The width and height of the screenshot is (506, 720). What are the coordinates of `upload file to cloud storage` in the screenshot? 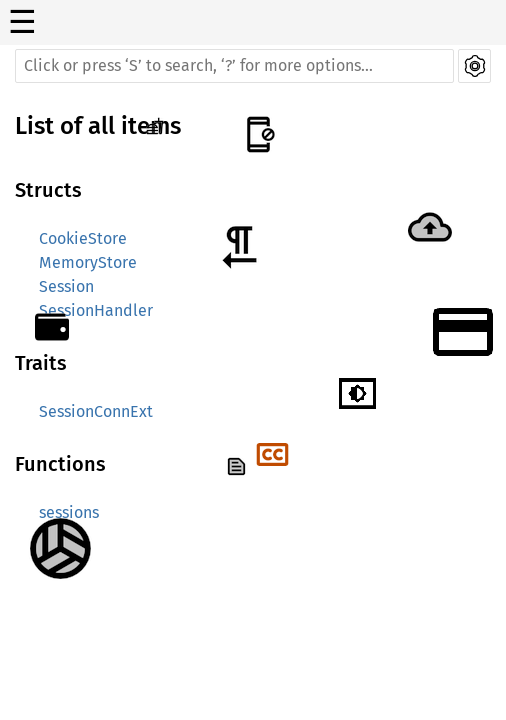 It's located at (430, 227).